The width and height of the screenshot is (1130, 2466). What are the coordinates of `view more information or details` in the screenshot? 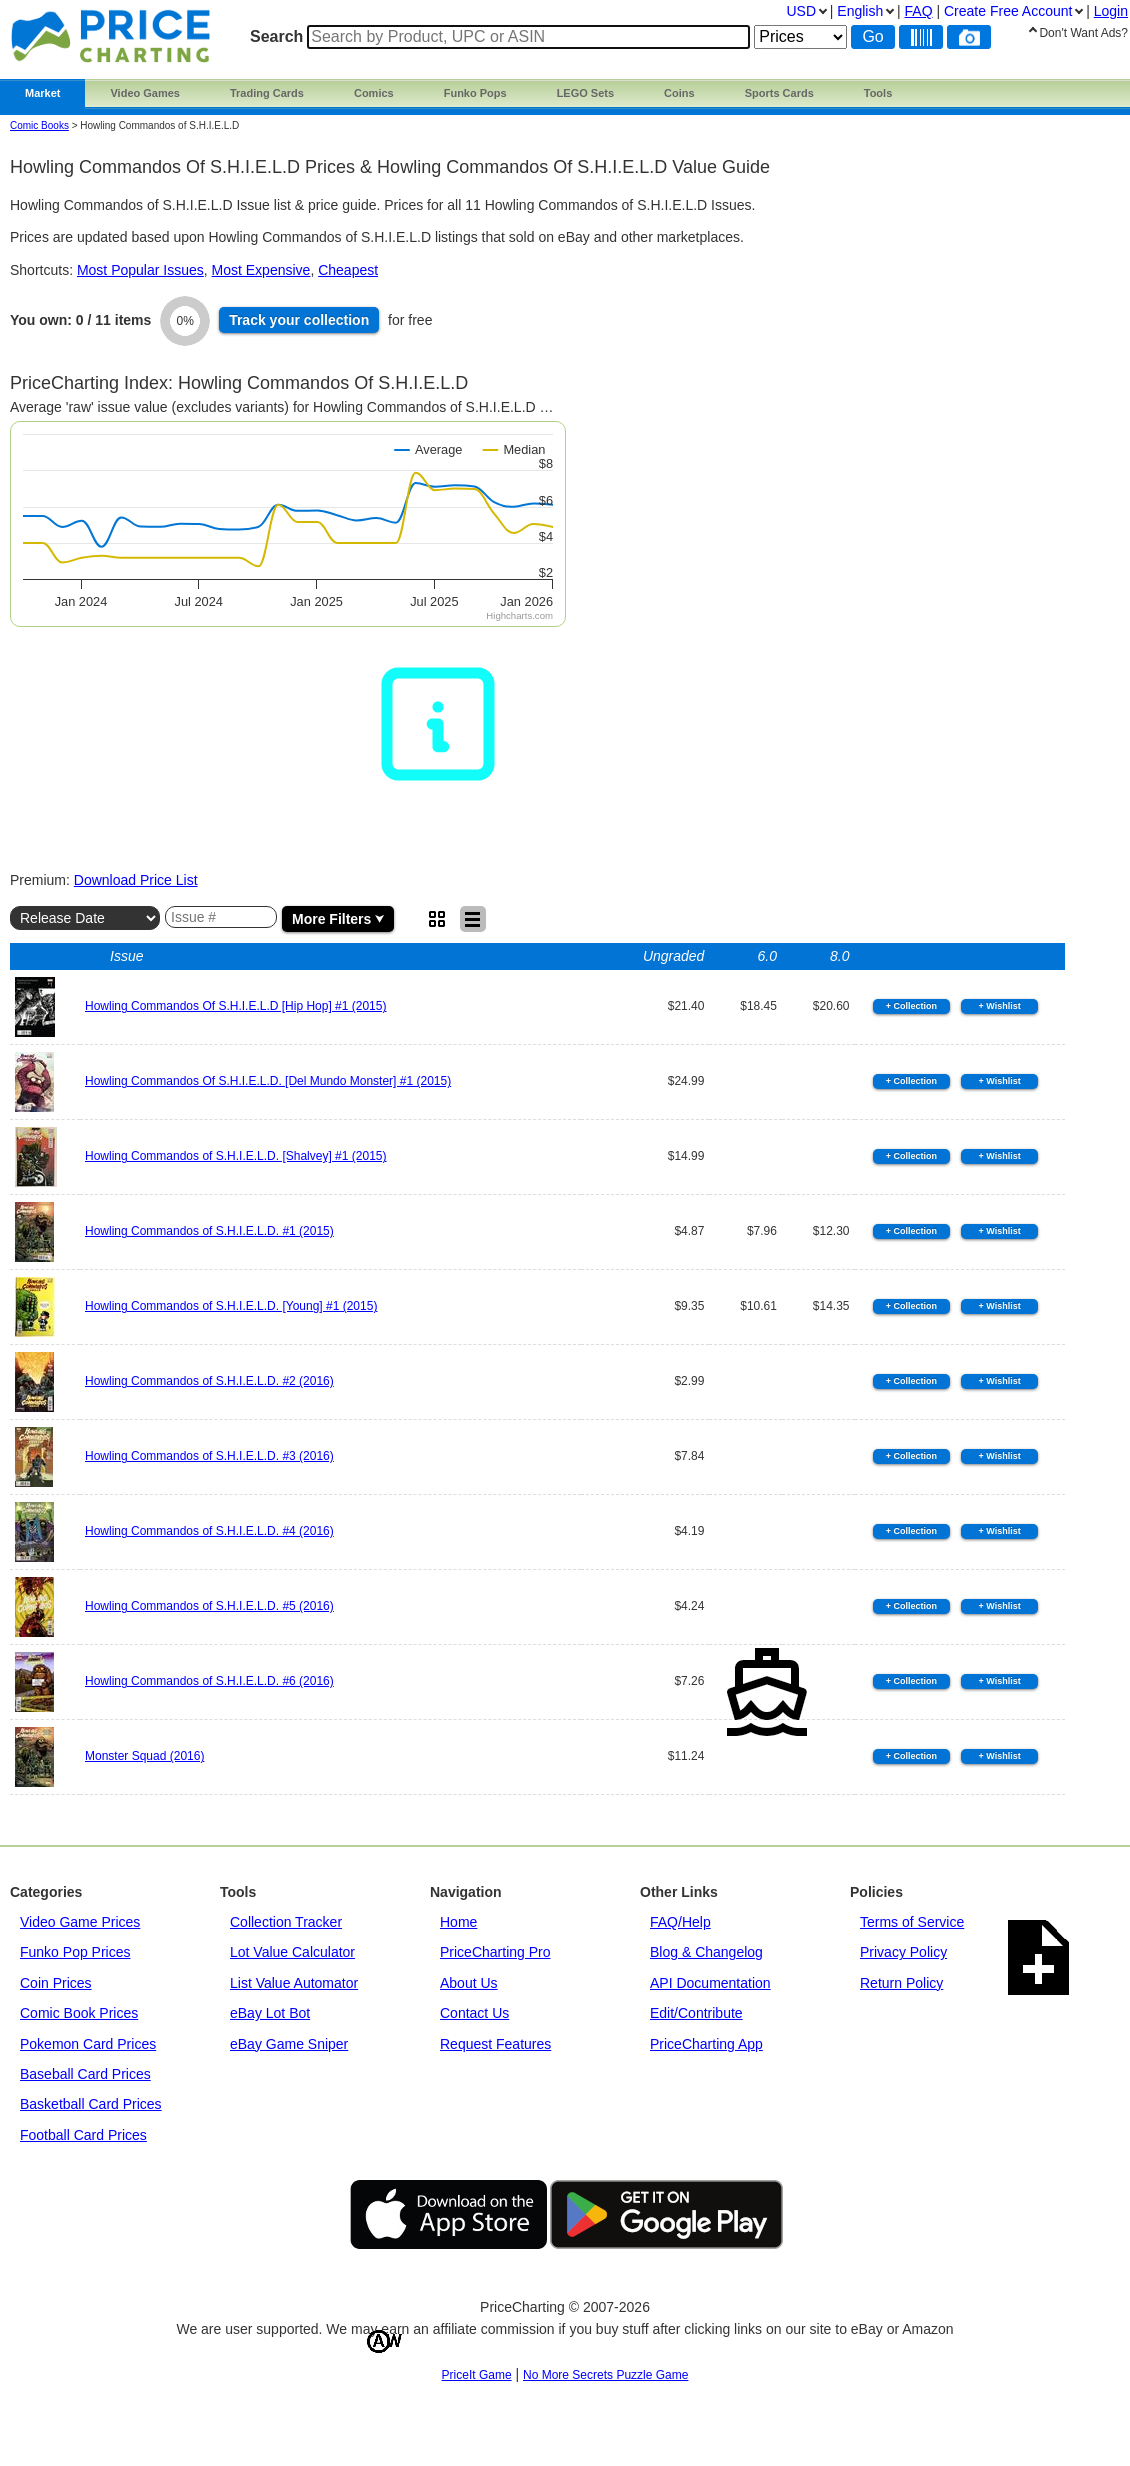 It's located at (438, 724).